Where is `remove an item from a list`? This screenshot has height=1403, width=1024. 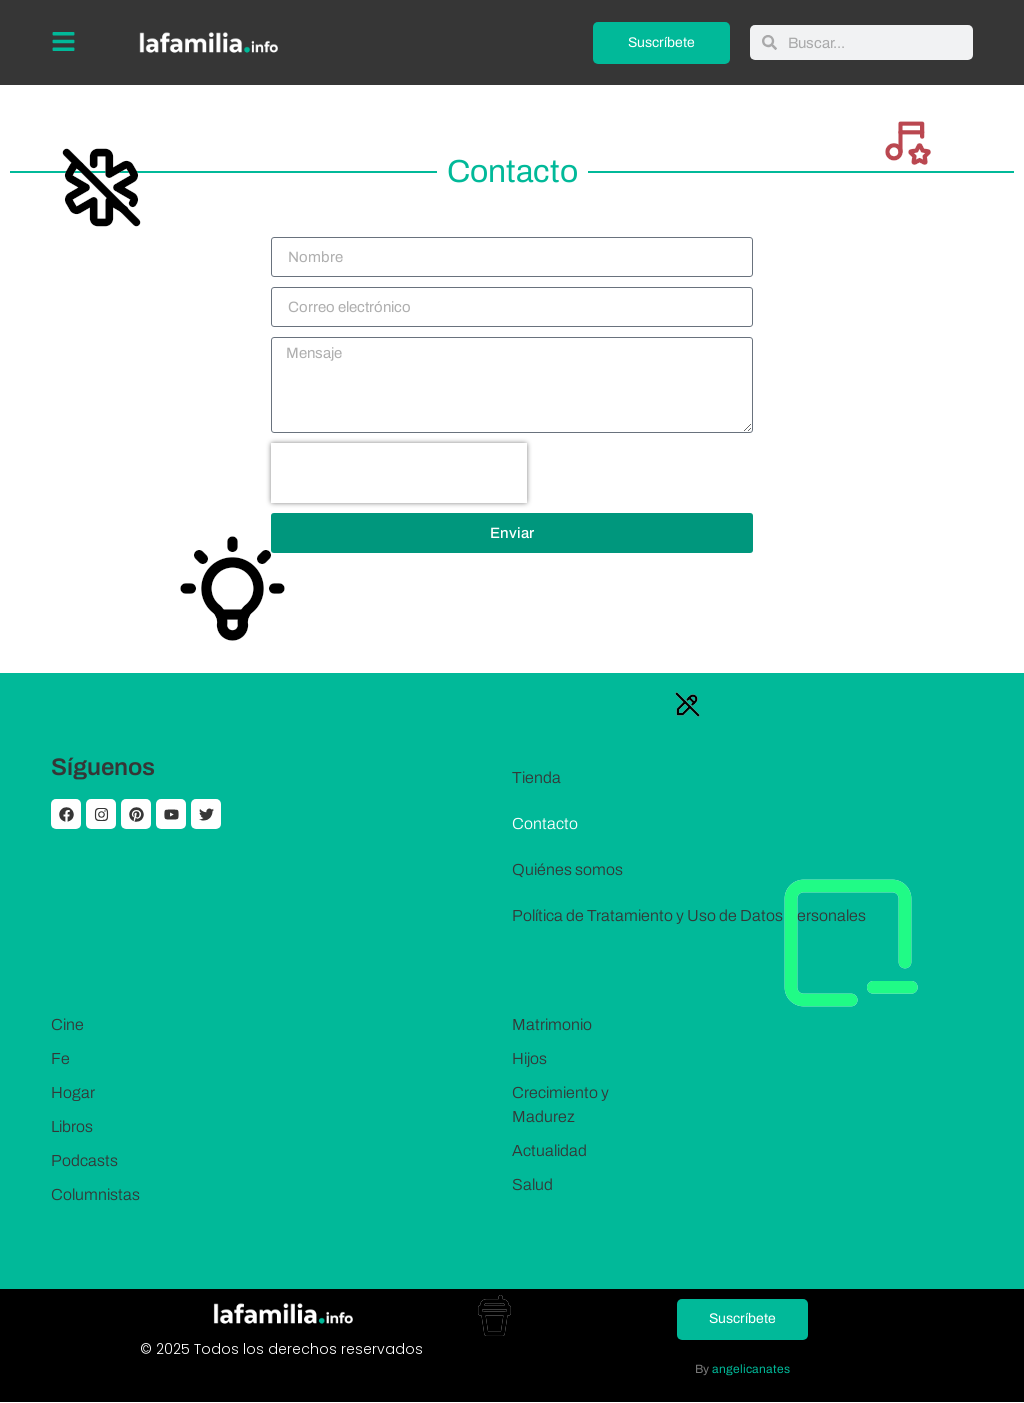 remove an item from a list is located at coordinates (848, 943).